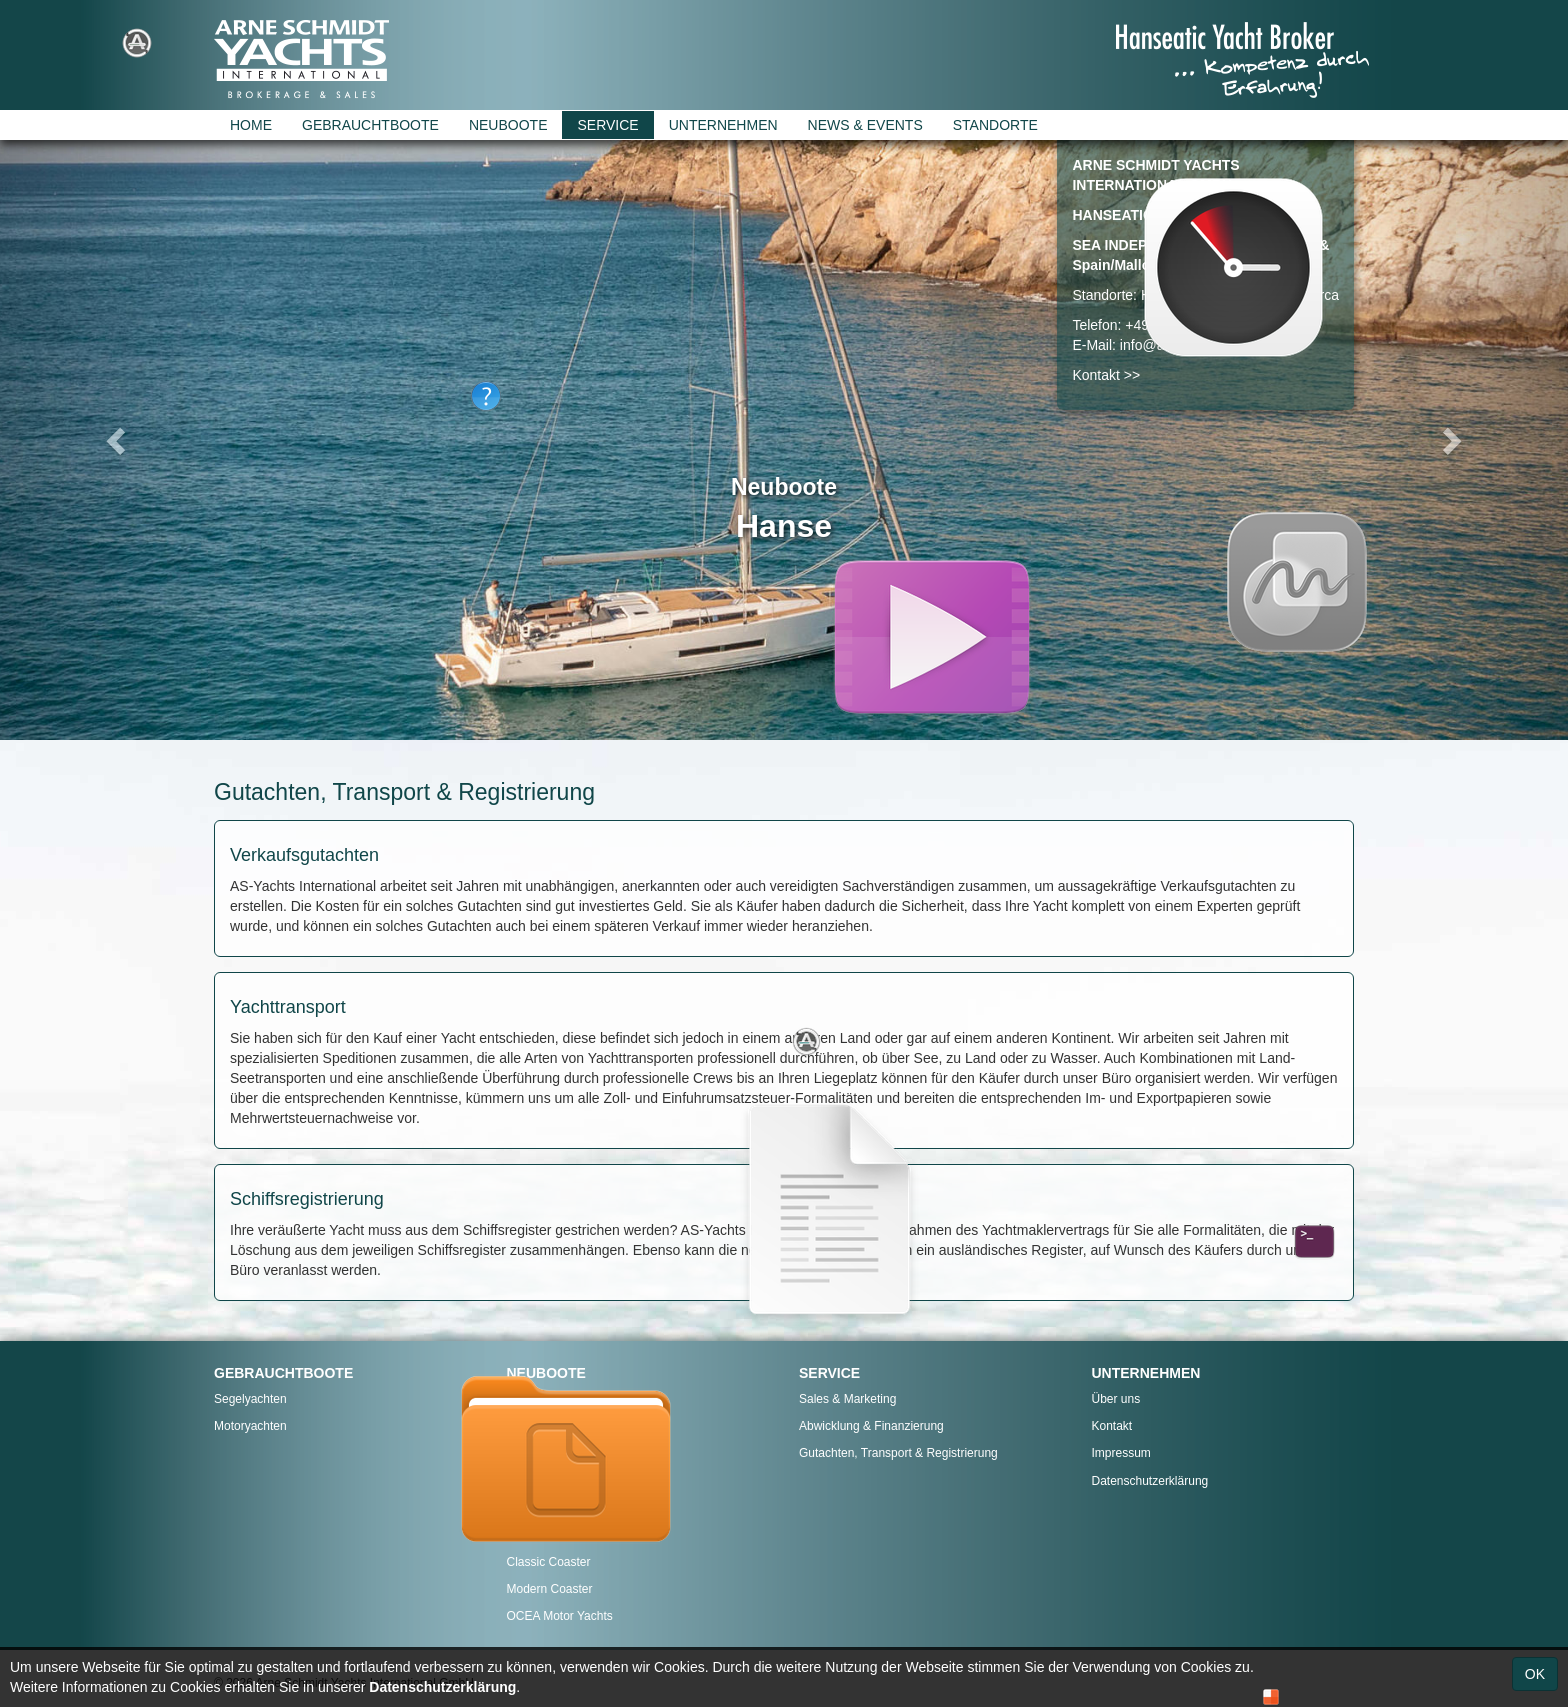 Image resolution: width=1568 pixels, height=1707 pixels. What do you see at coordinates (1314, 1241) in the screenshot?
I see `open terminal application` at bounding box center [1314, 1241].